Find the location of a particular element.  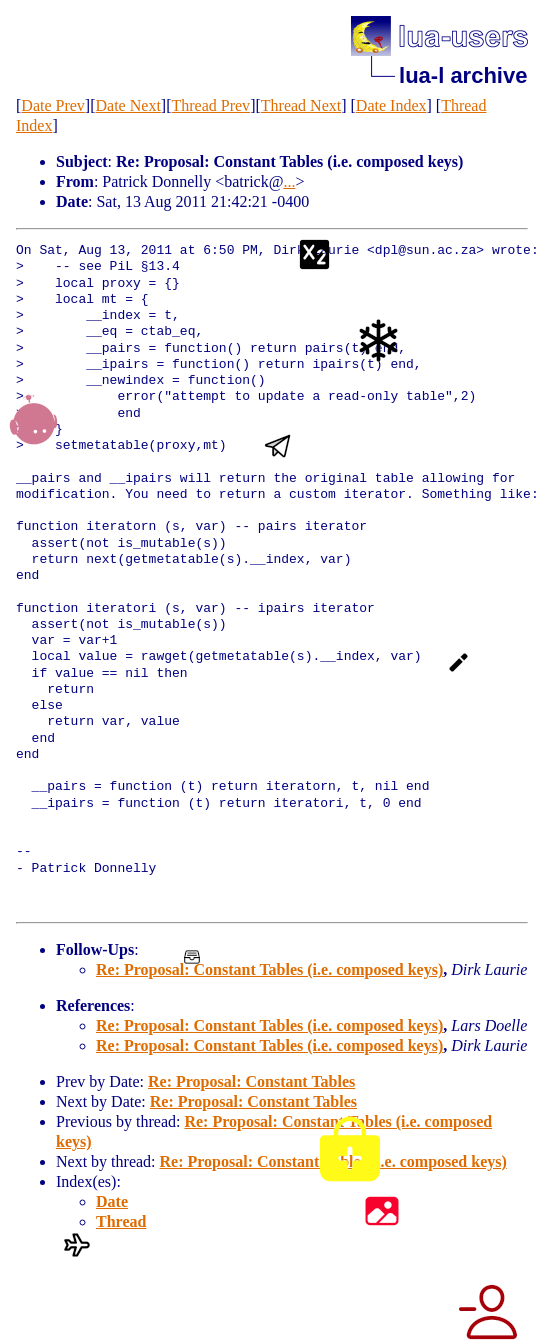

ionitron mascot logo for ionic framework is located at coordinates (33, 419).